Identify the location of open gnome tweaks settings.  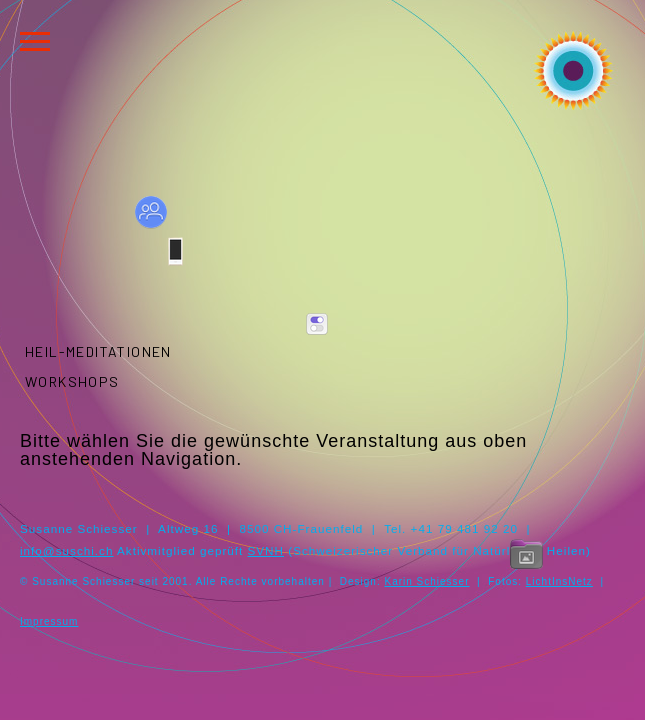
(317, 324).